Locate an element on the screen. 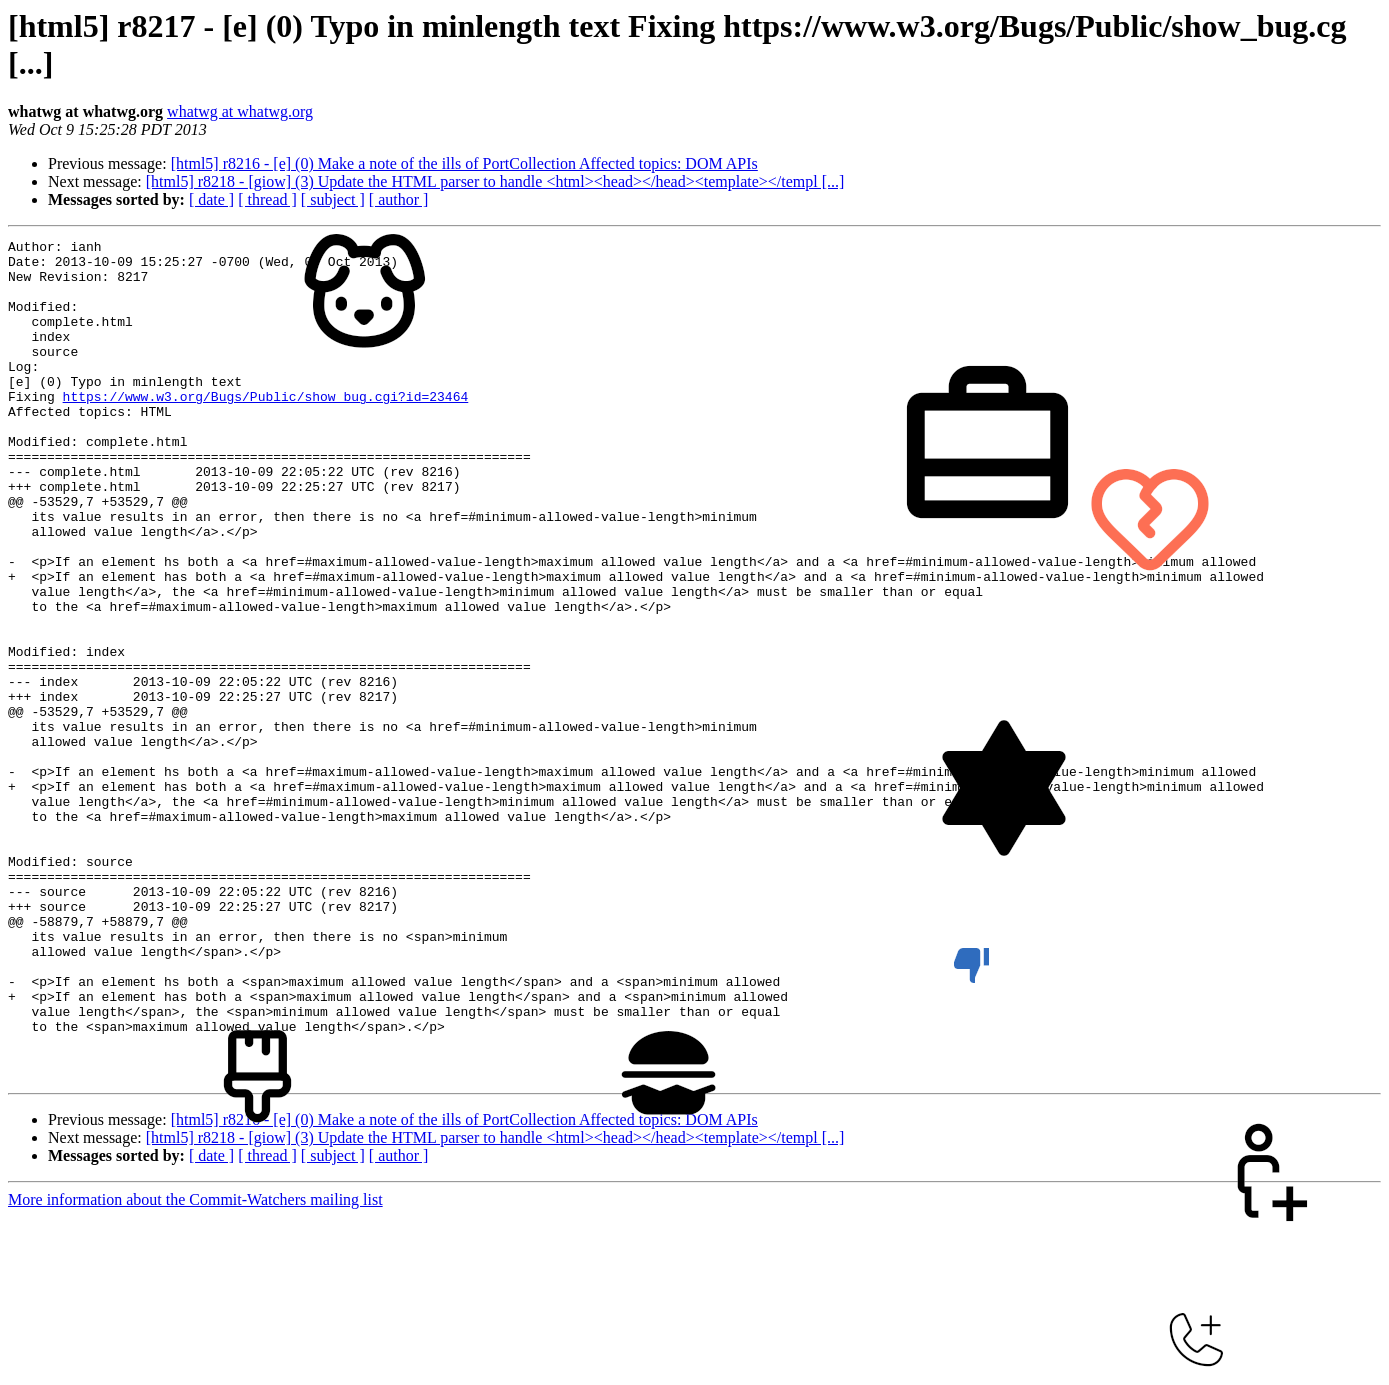 Image resolution: width=1389 pixels, height=1385 pixels. unlike or remove from favorites is located at coordinates (1150, 517).